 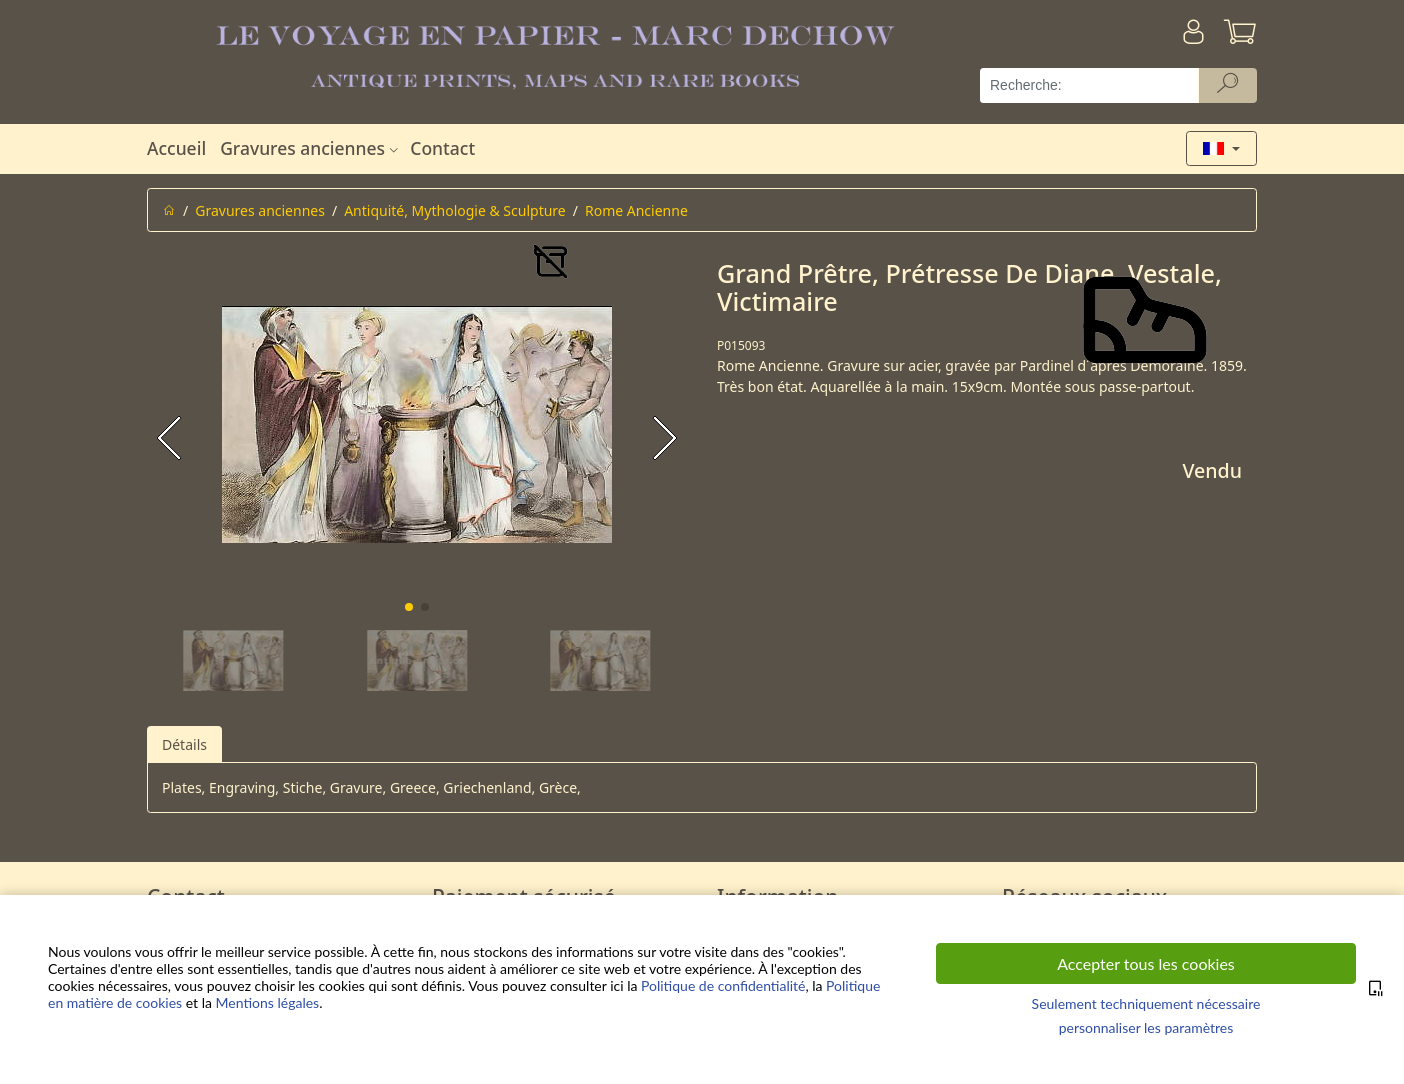 What do you see at coordinates (1375, 988) in the screenshot?
I see `pause media playback on tablet device` at bounding box center [1375, 988].